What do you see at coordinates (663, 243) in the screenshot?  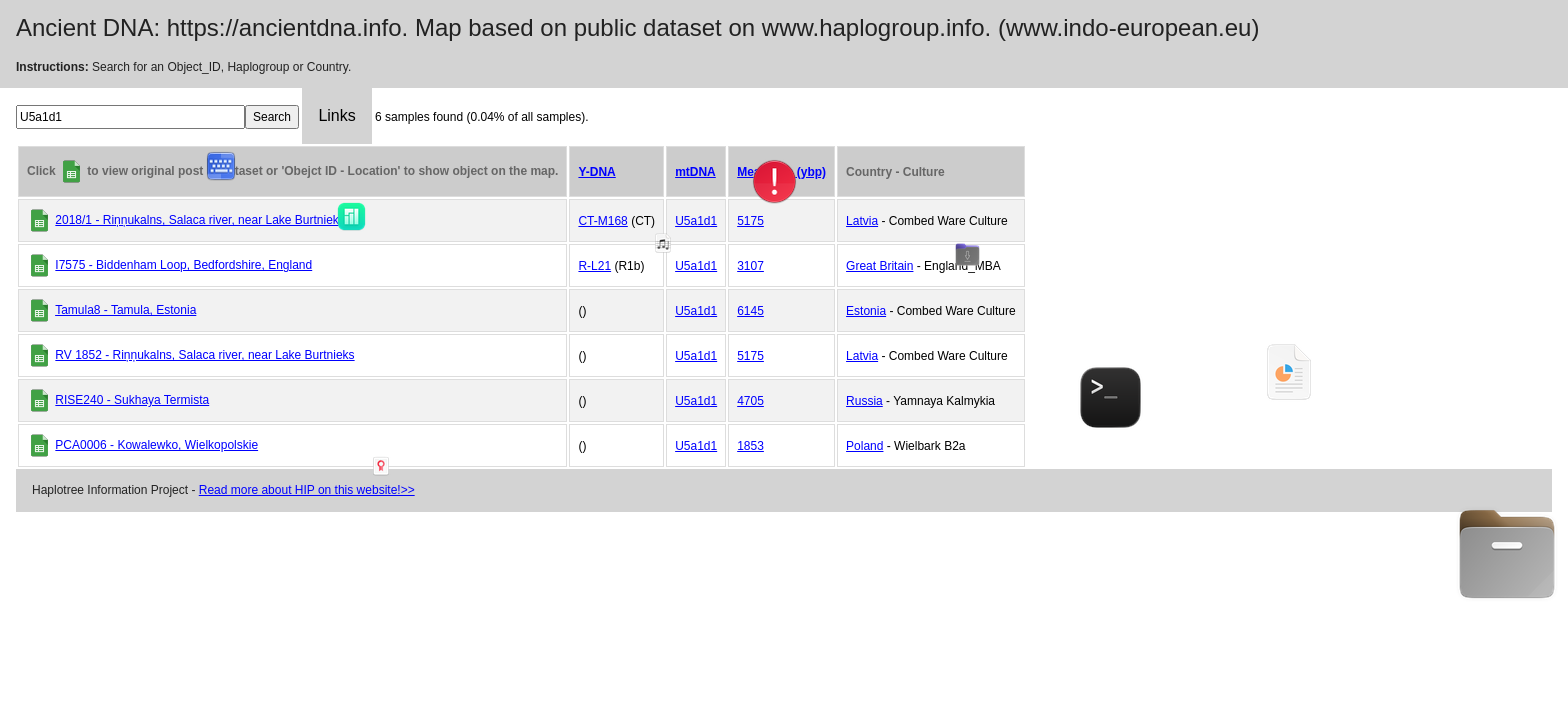 I see `an iMelody audio file` at bounding box center [663, 243].